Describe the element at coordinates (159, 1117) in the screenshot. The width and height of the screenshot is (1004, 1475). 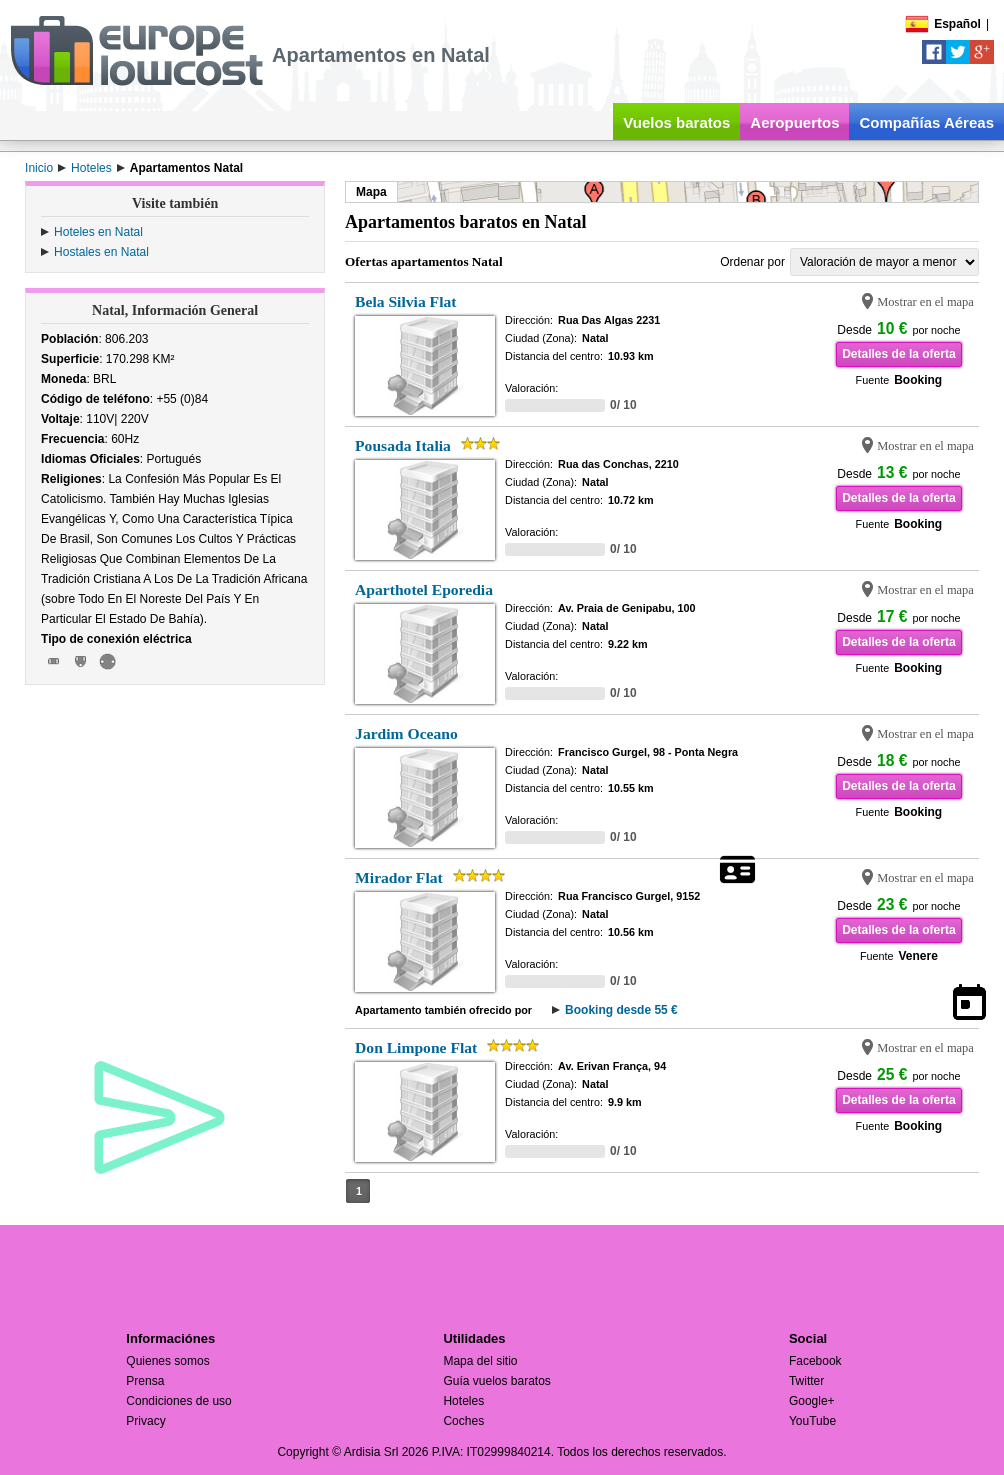
I see `send a message or email` at that location.